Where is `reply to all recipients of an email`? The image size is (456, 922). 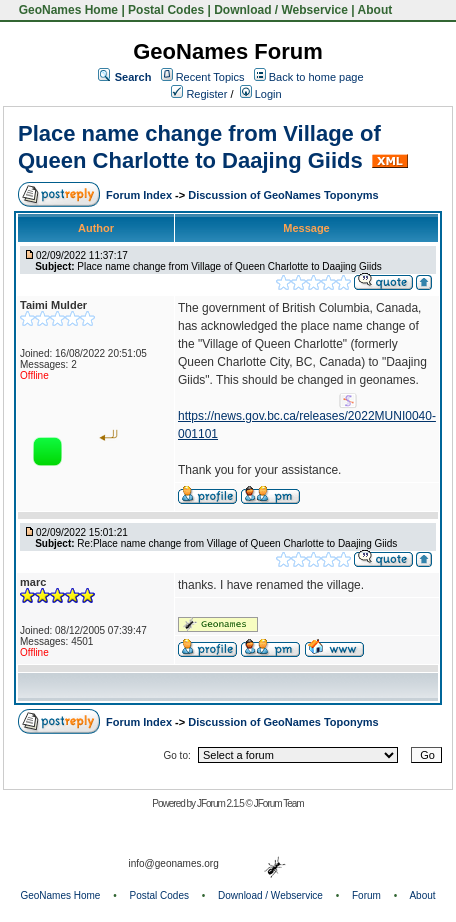
reply to all recipients of an email is located at coordinates (108, 434).